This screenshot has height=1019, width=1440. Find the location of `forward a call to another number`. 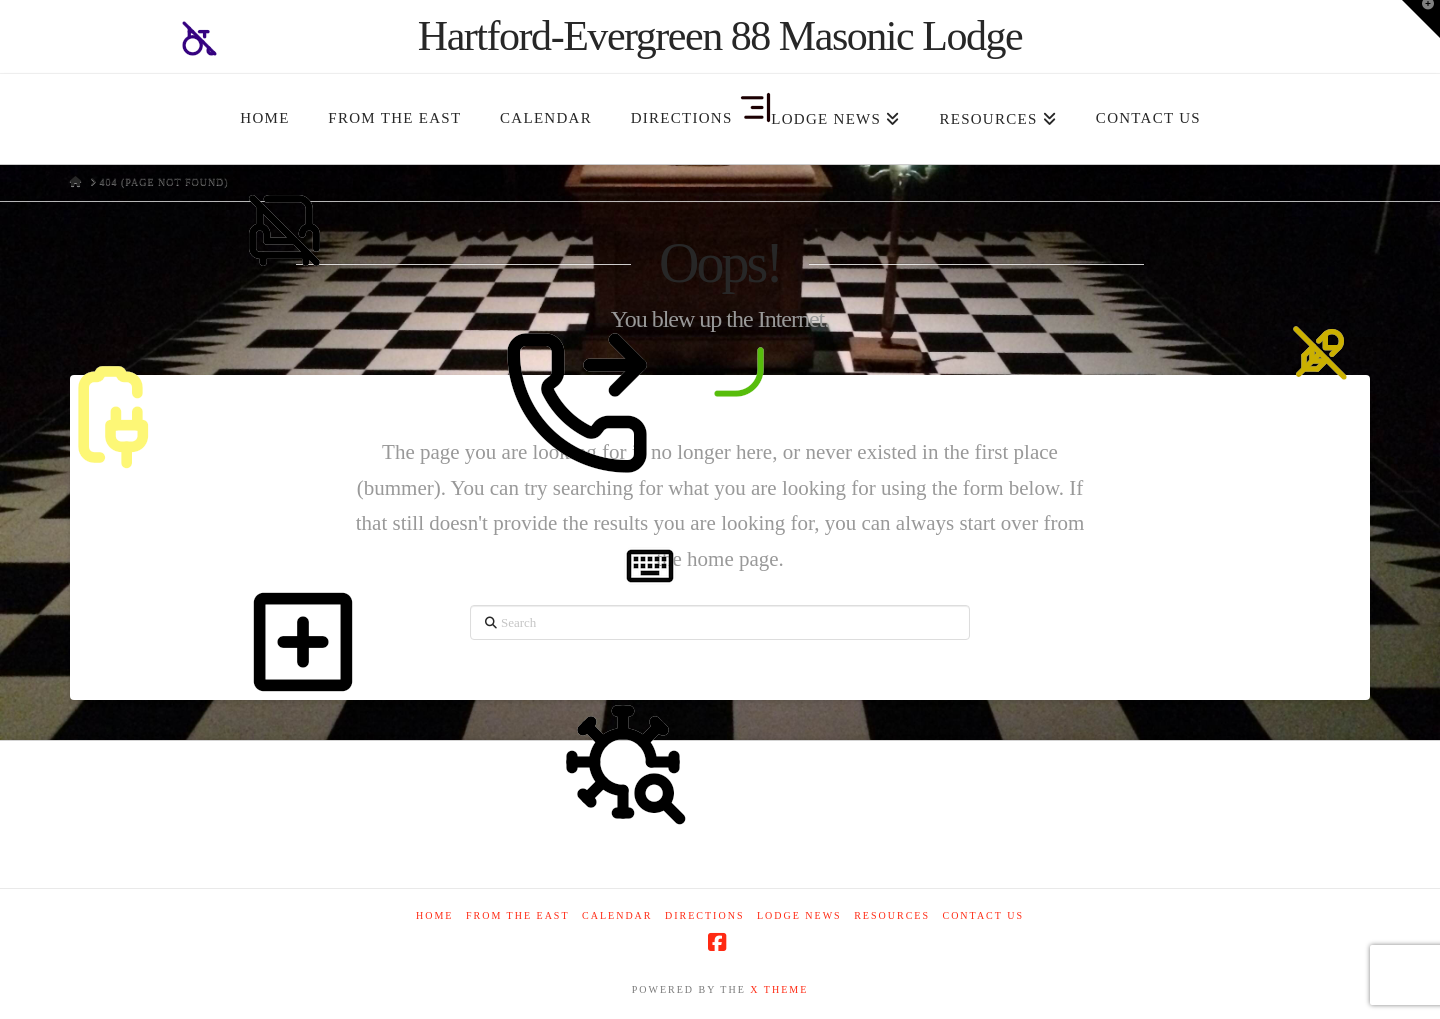

forward a call to another number is located at coordinates (577, 403).